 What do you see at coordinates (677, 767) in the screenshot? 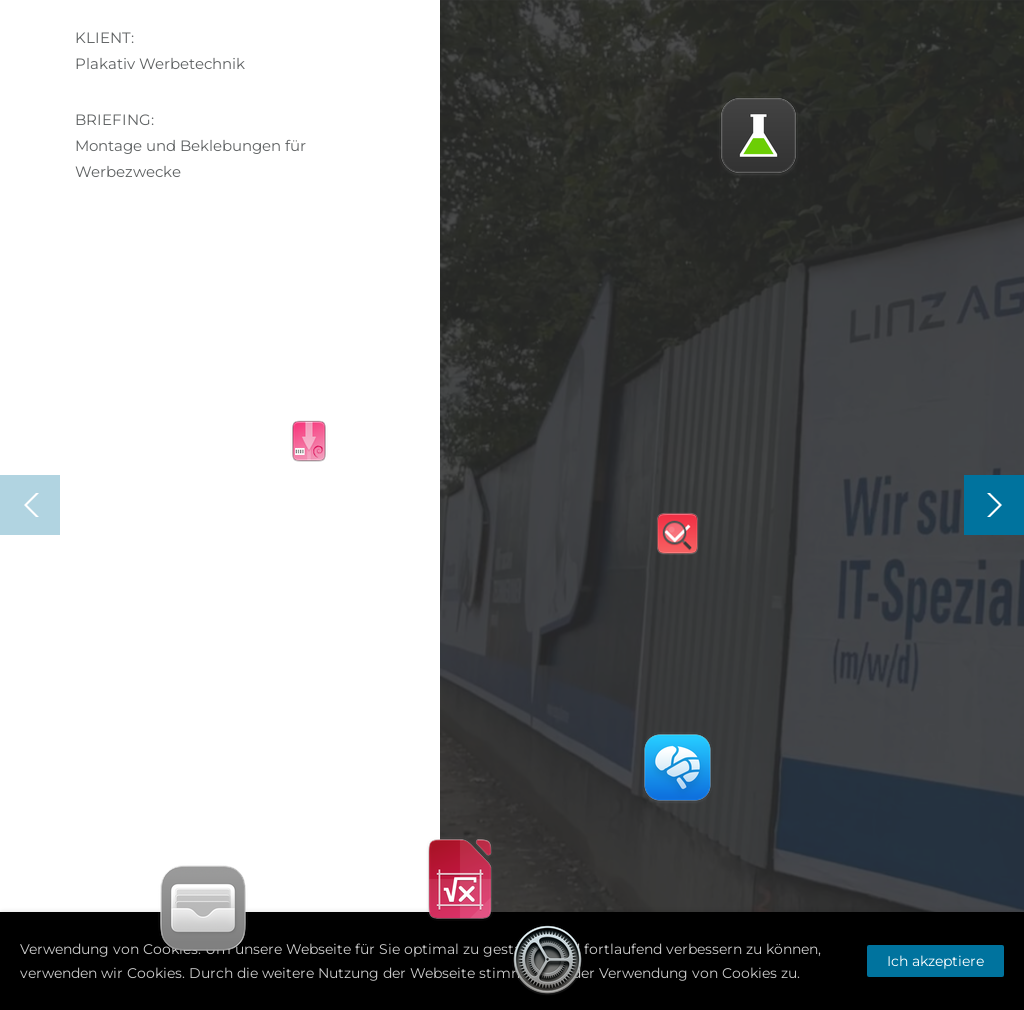
I see `open gbrainy brain training app` at bounding box center [677, 767].